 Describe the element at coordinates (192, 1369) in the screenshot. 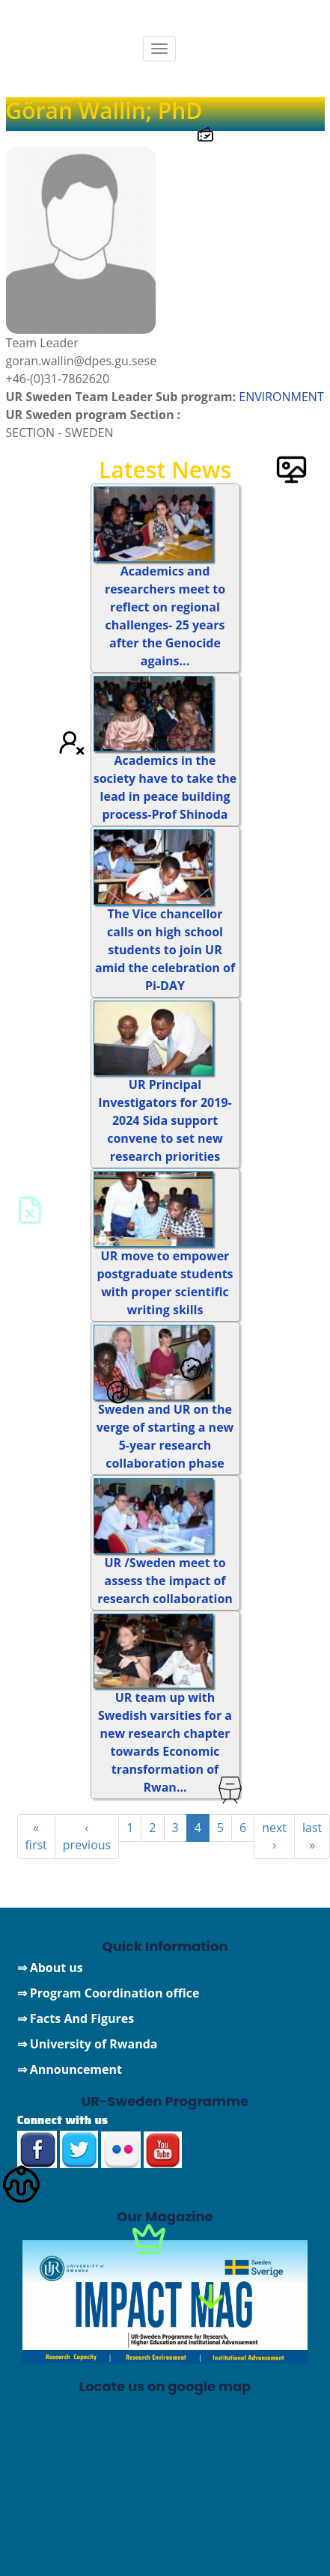

I see `view available discounts or promotions` at that location.